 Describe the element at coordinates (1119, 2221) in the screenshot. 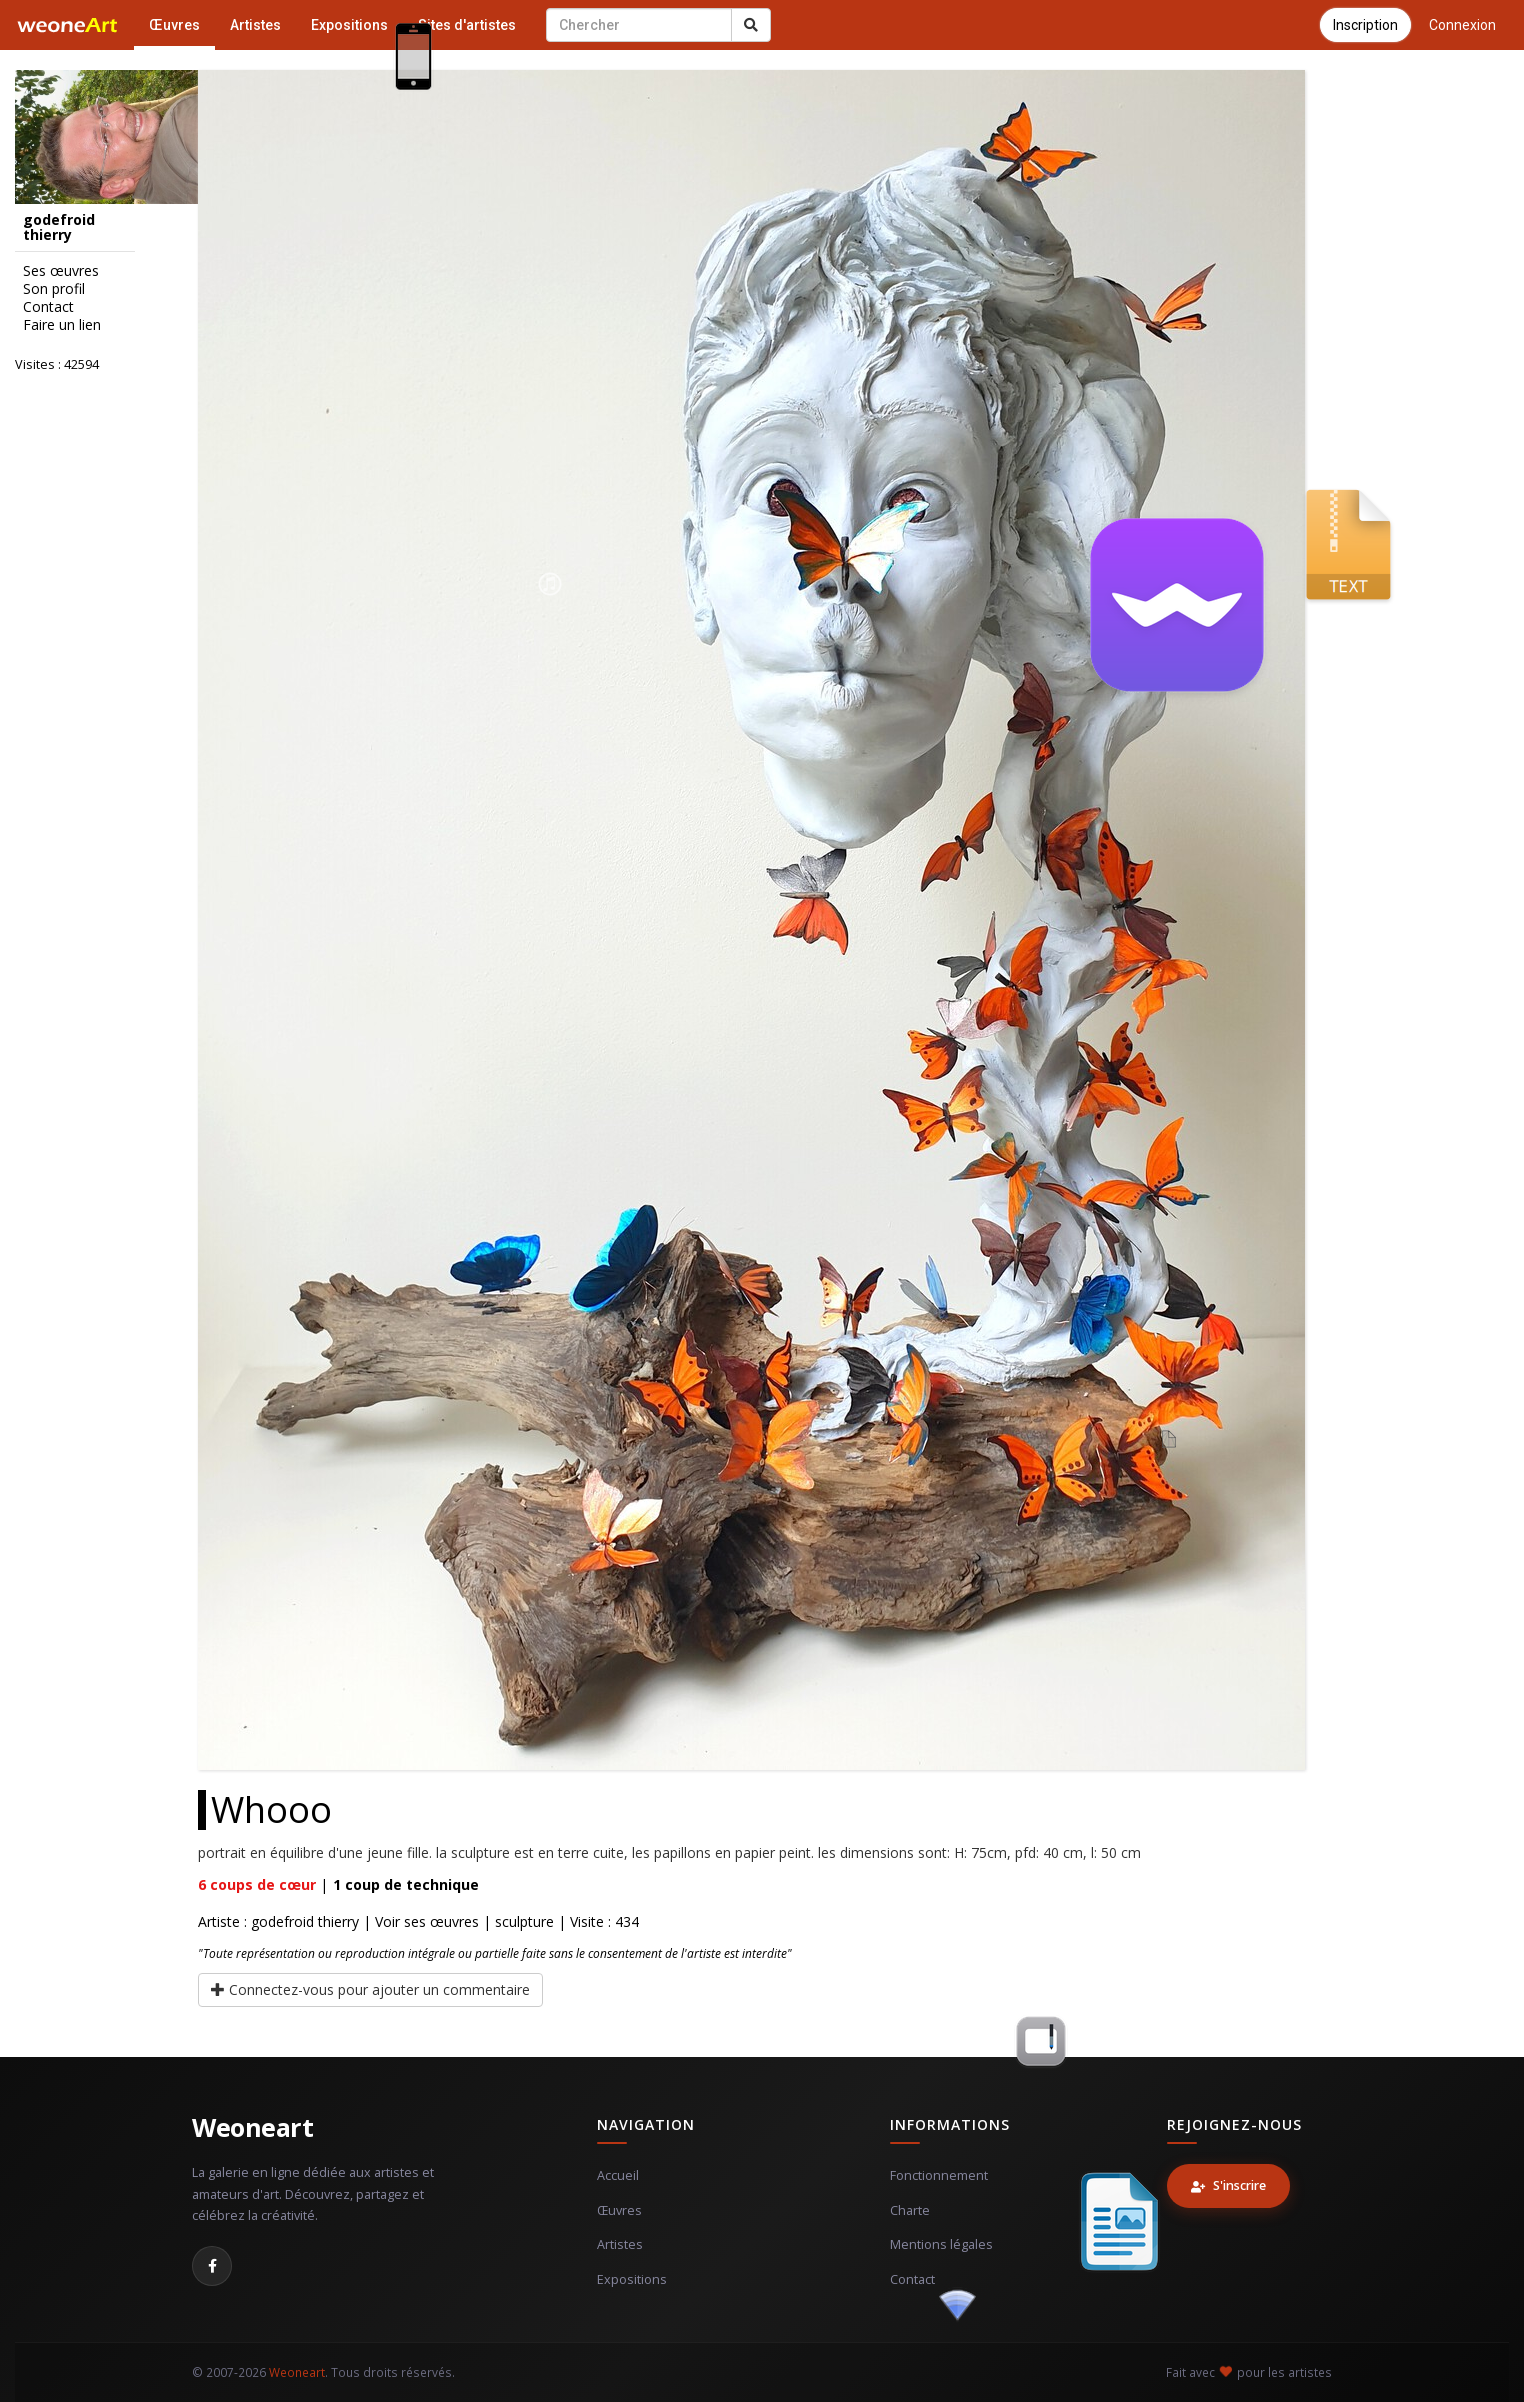

I see `open a text document file` at that location.